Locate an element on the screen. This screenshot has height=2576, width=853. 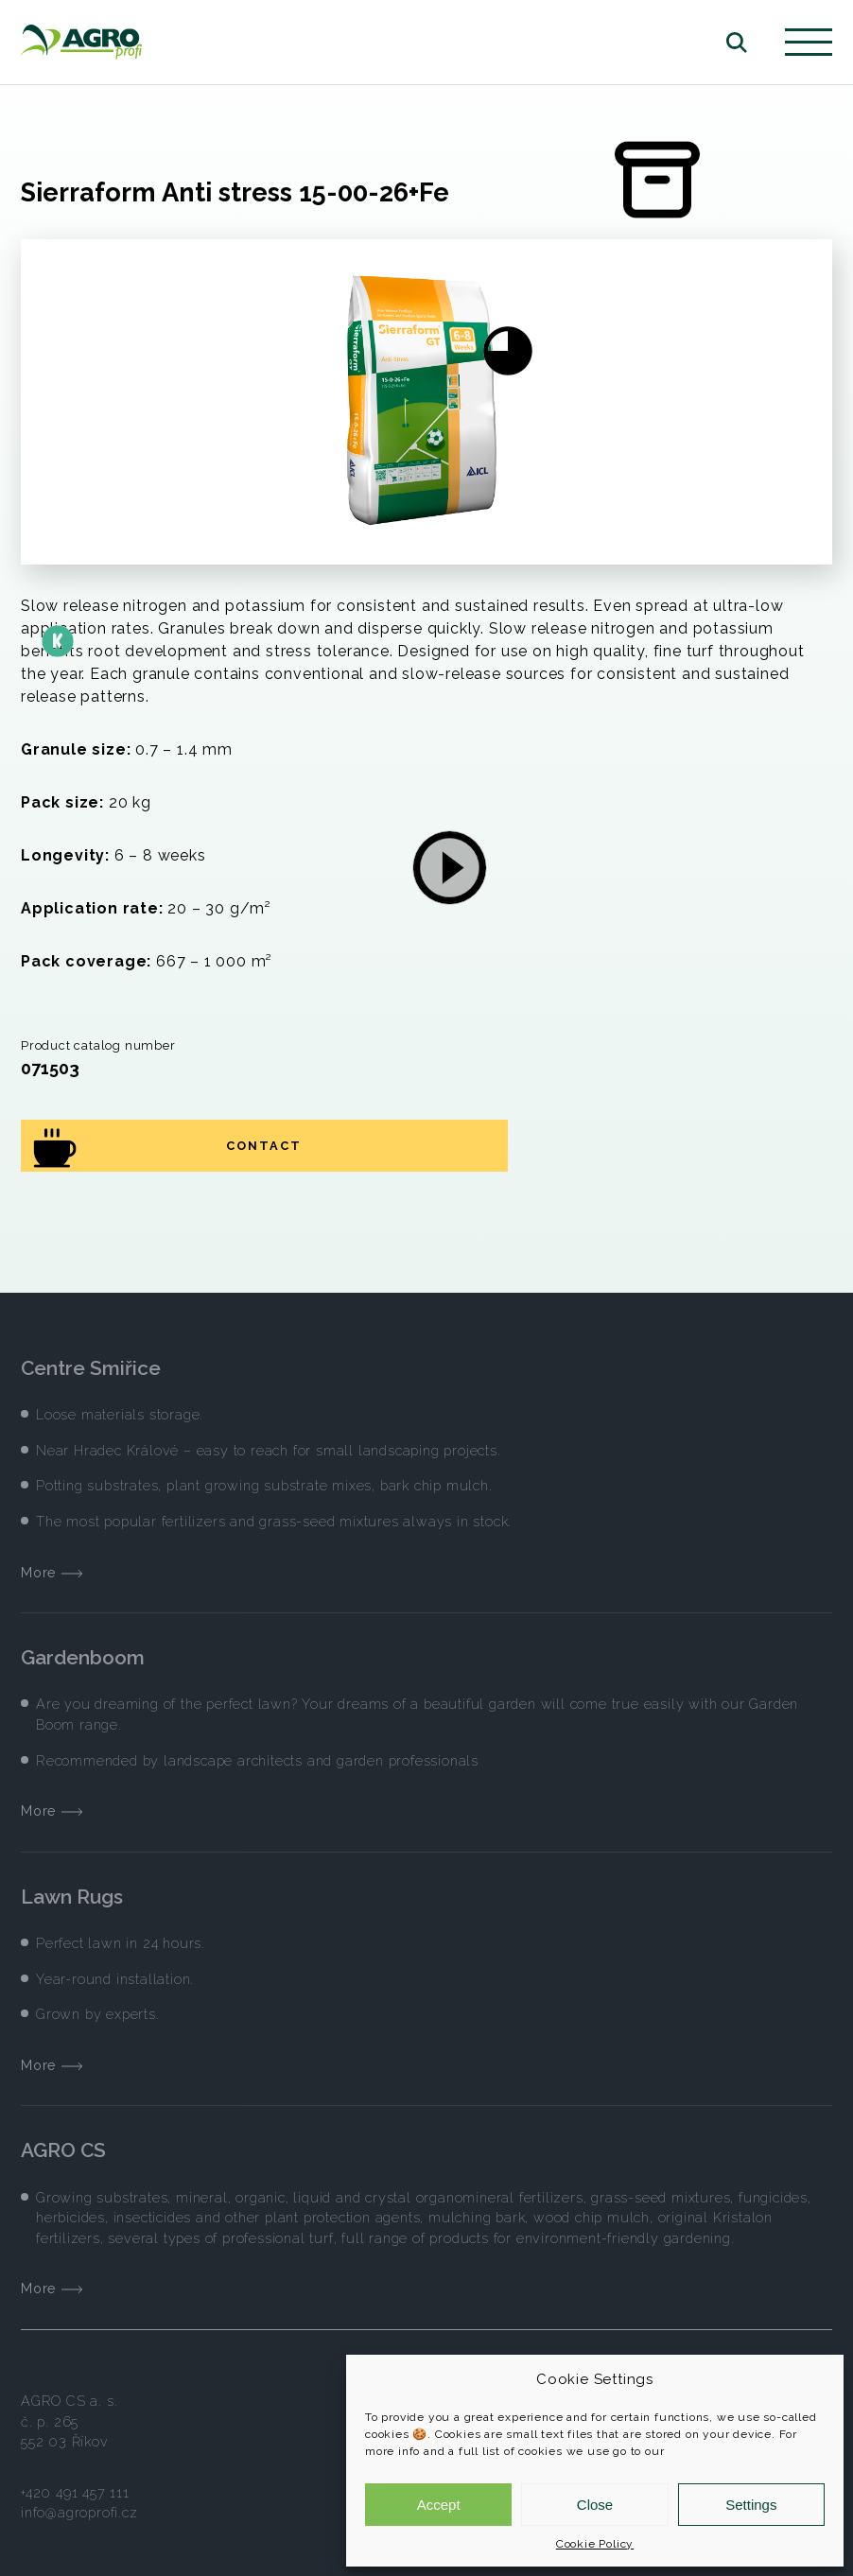
tap to play media is located at coordinates (449, 867).